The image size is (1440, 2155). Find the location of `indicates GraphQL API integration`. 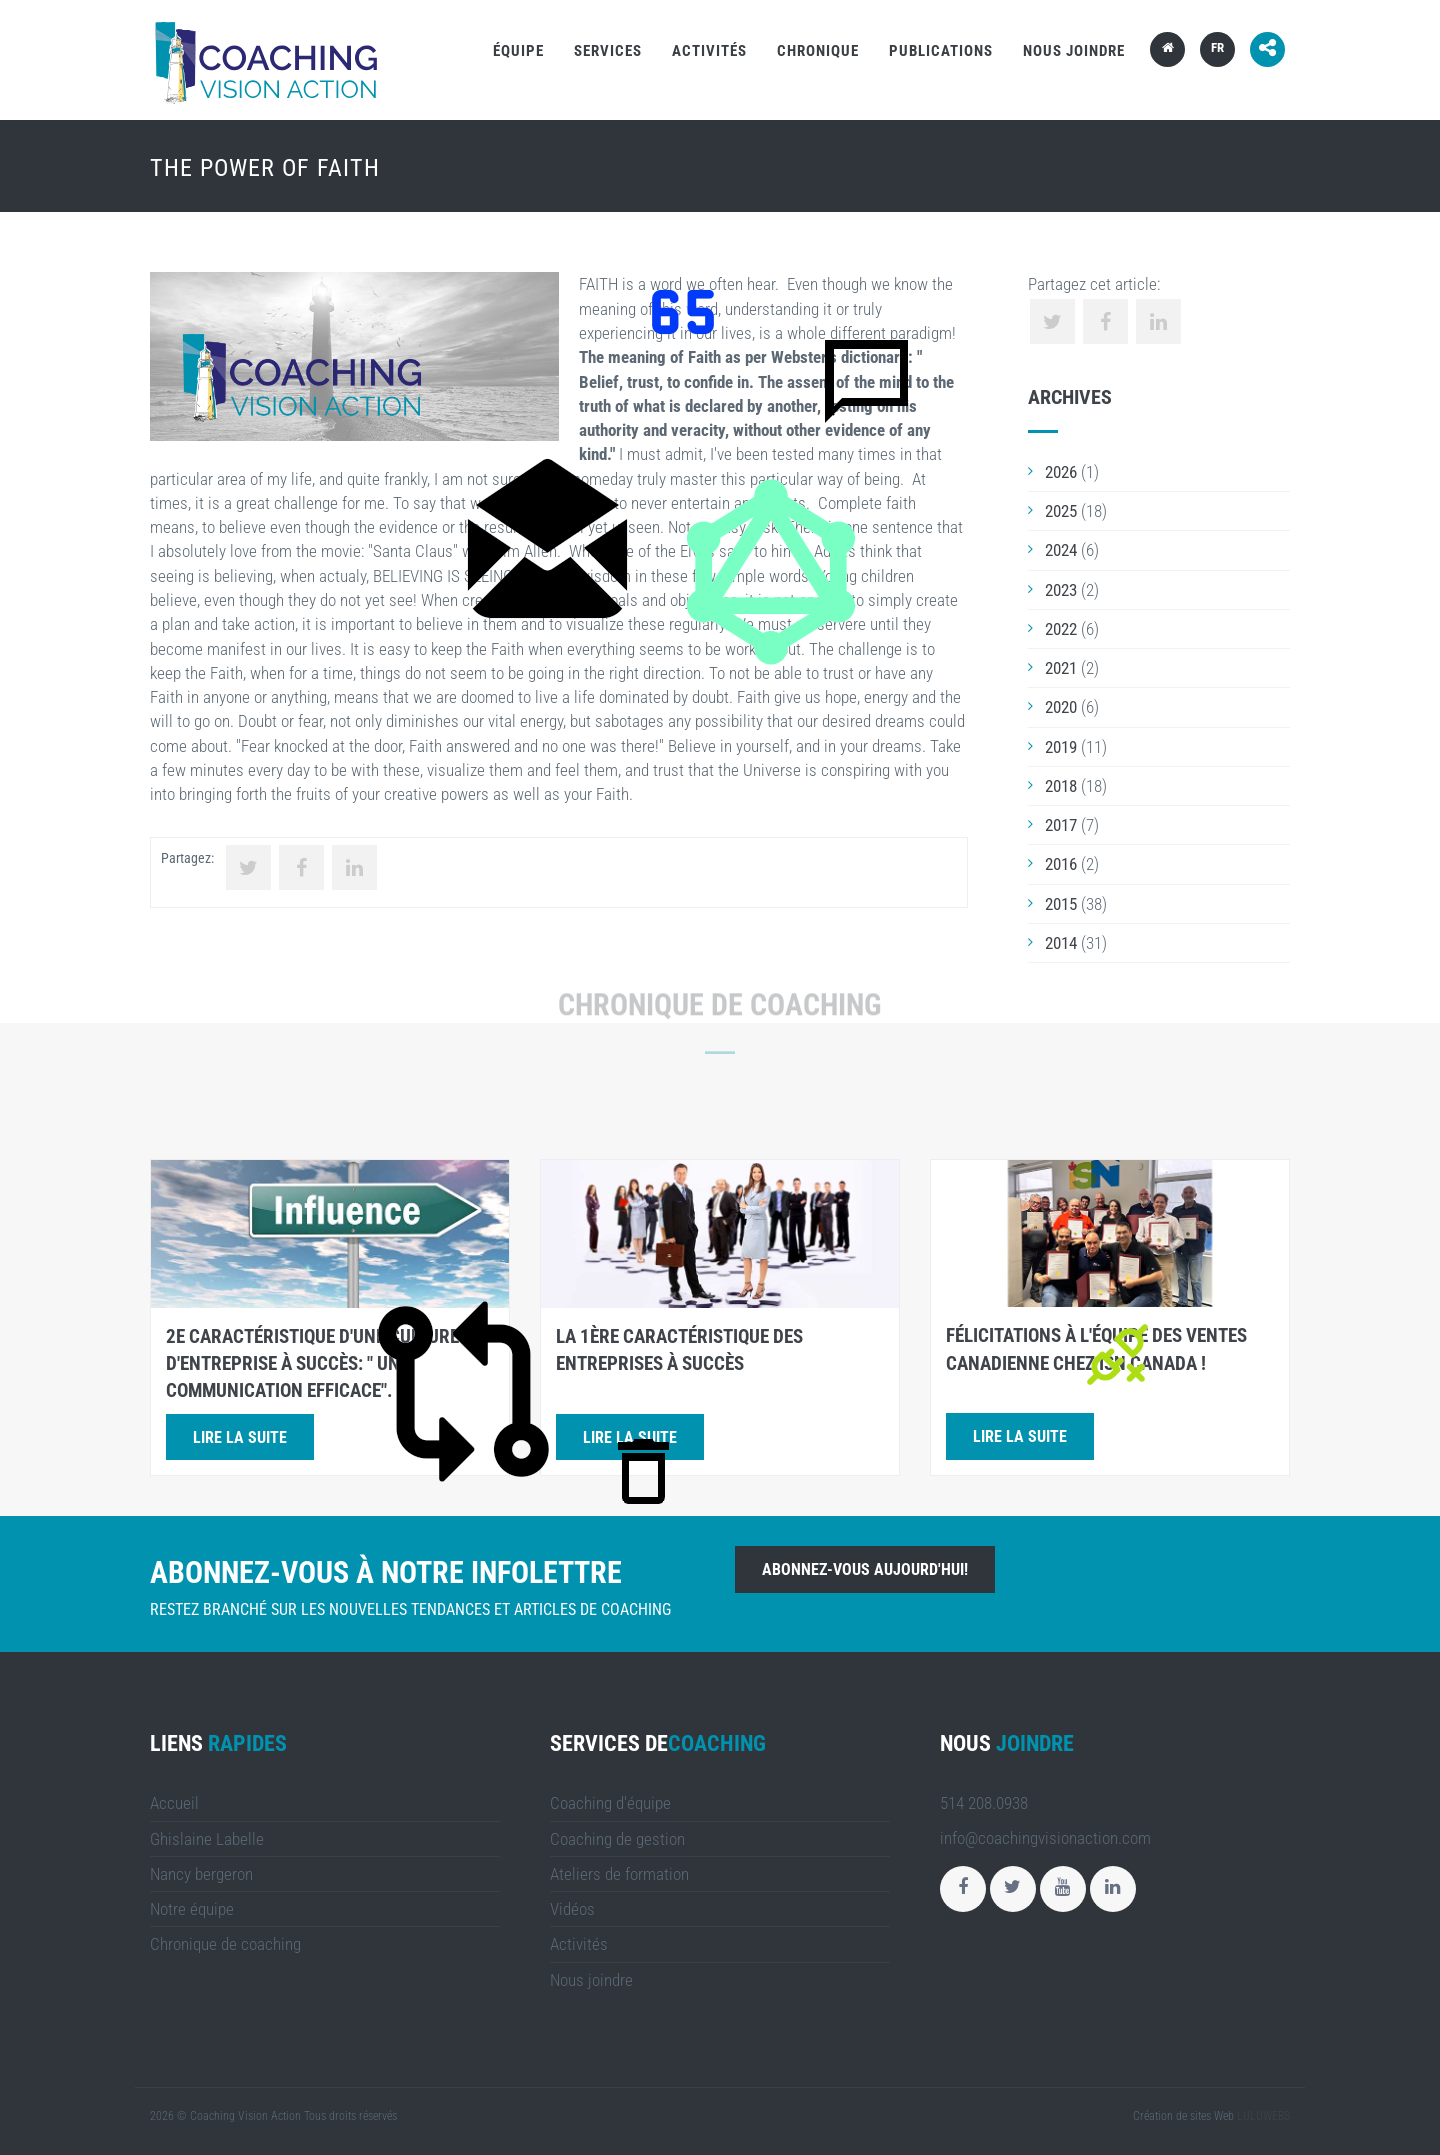

indicates GraphQL API integration is located at coordinates (771, 572).